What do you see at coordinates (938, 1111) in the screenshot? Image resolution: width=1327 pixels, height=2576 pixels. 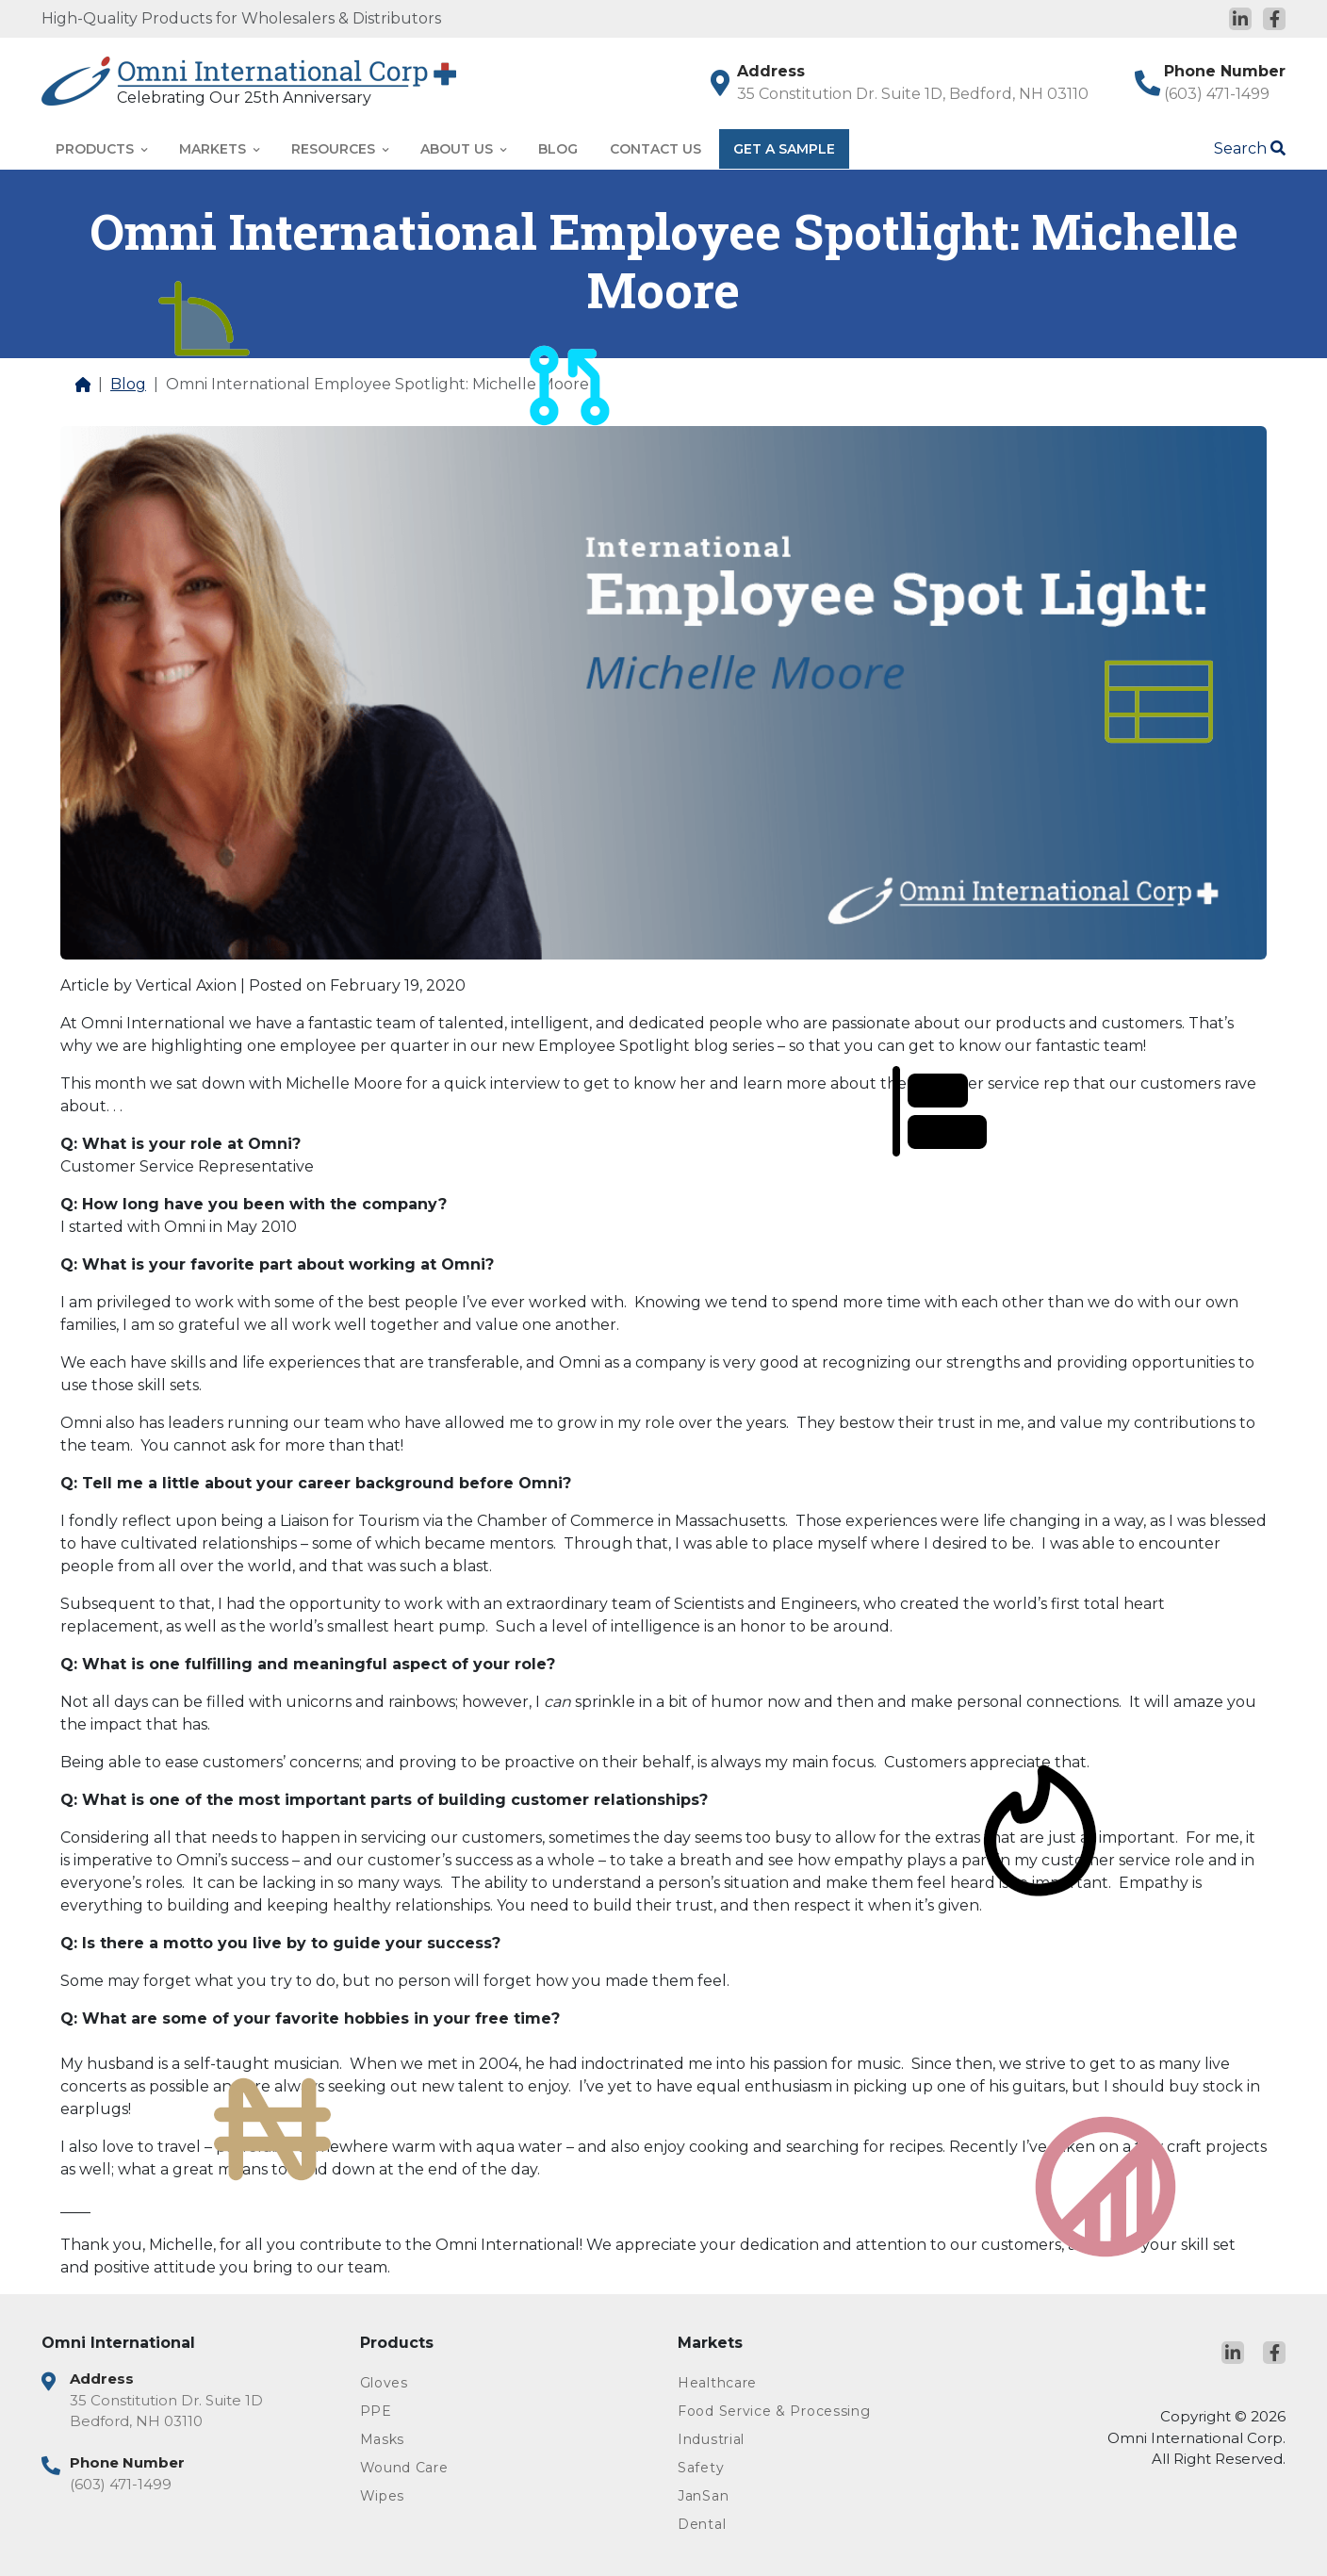 I see `align content to the left` at bounding box center [938, 1111].